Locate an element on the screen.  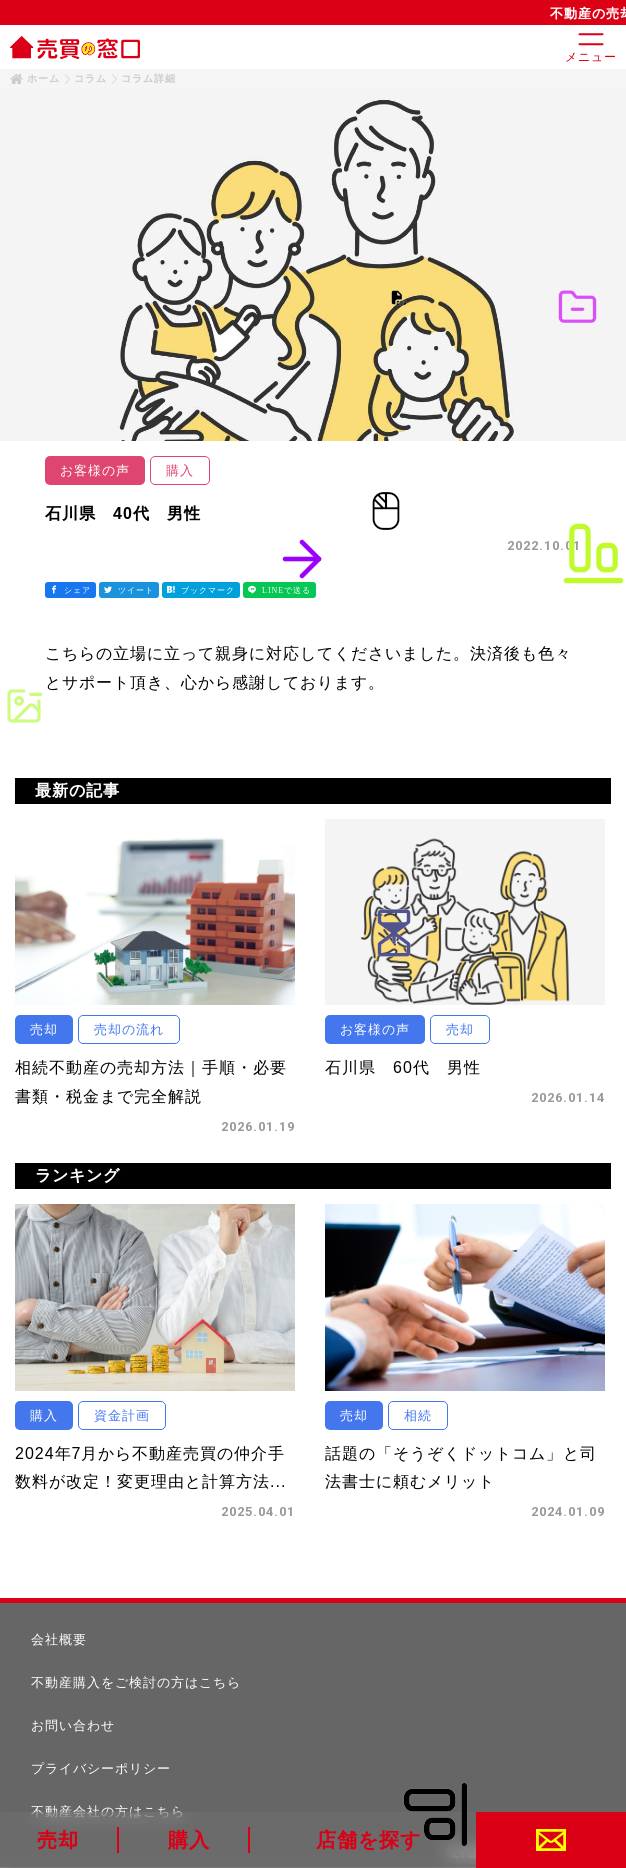
open or view a CSV file is located at coordinates (398, 297).